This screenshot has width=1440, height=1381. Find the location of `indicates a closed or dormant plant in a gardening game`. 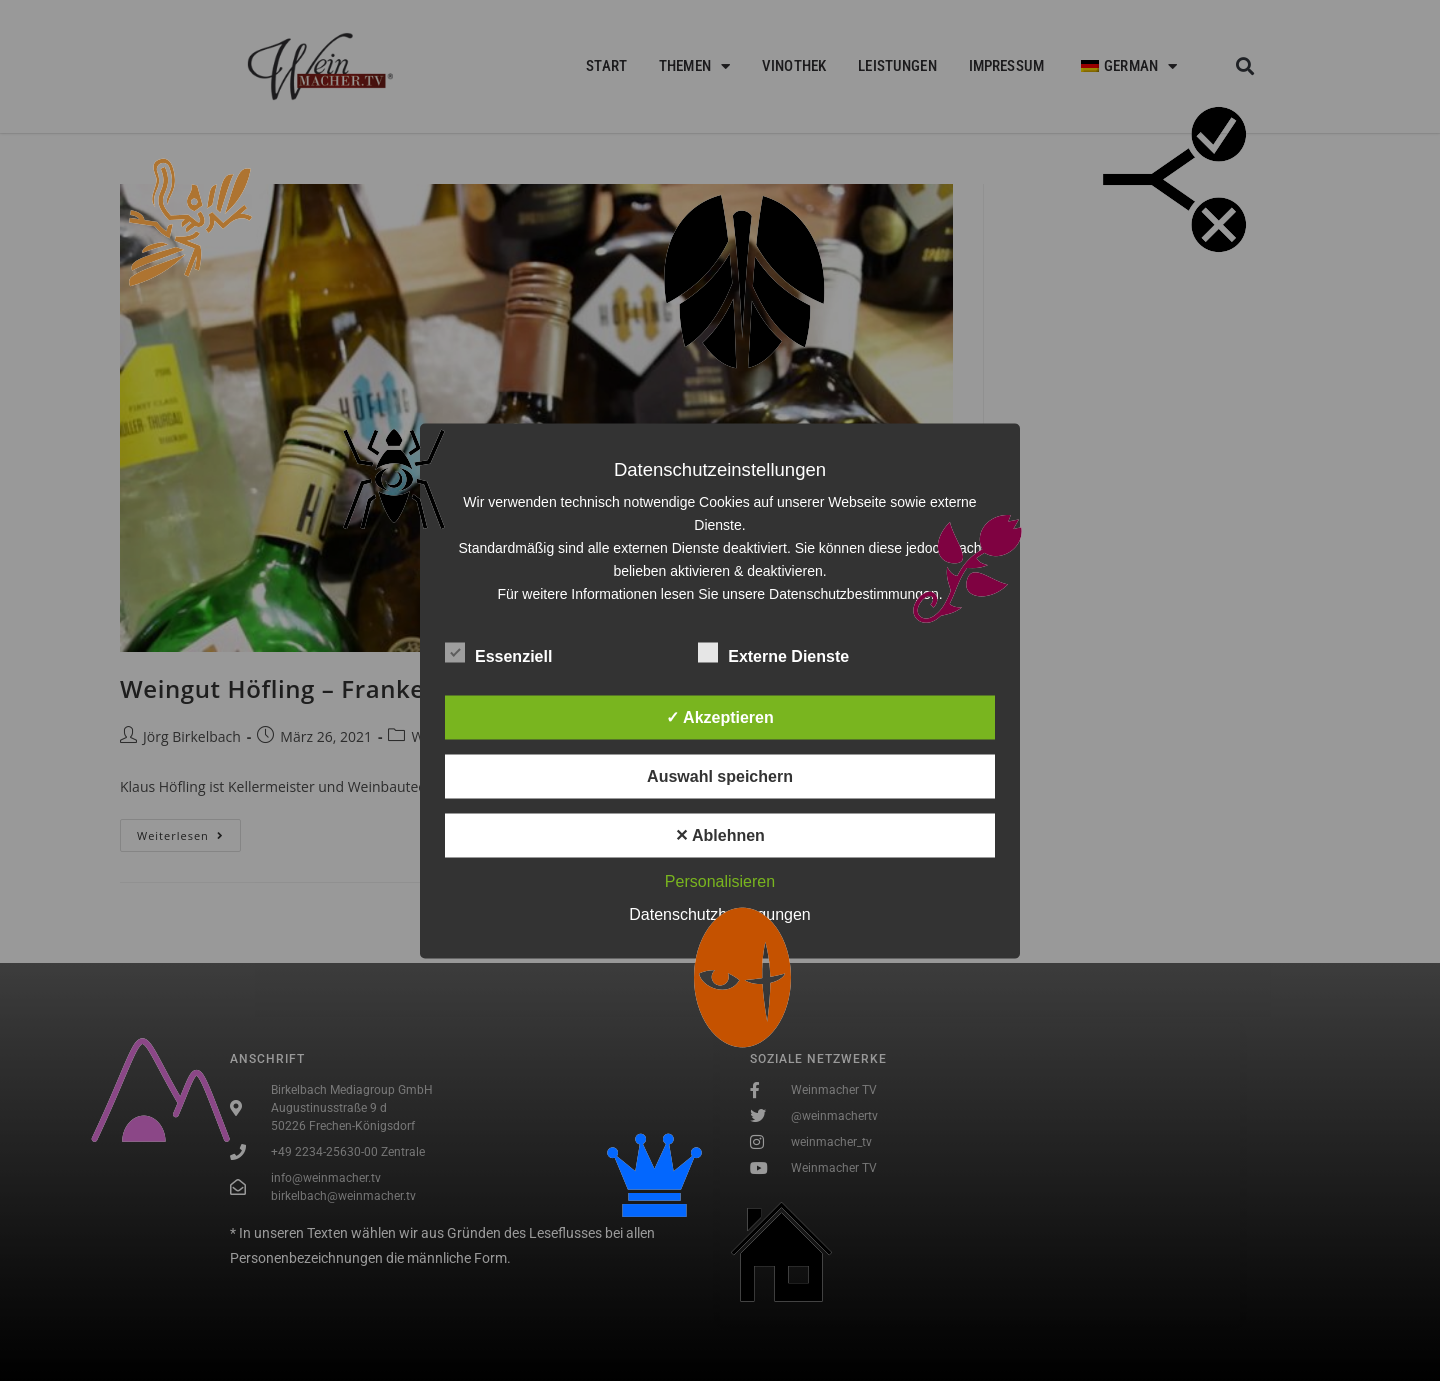

indicates a closed or dormant plant in a gardening game is located at coordinates (968, 570).